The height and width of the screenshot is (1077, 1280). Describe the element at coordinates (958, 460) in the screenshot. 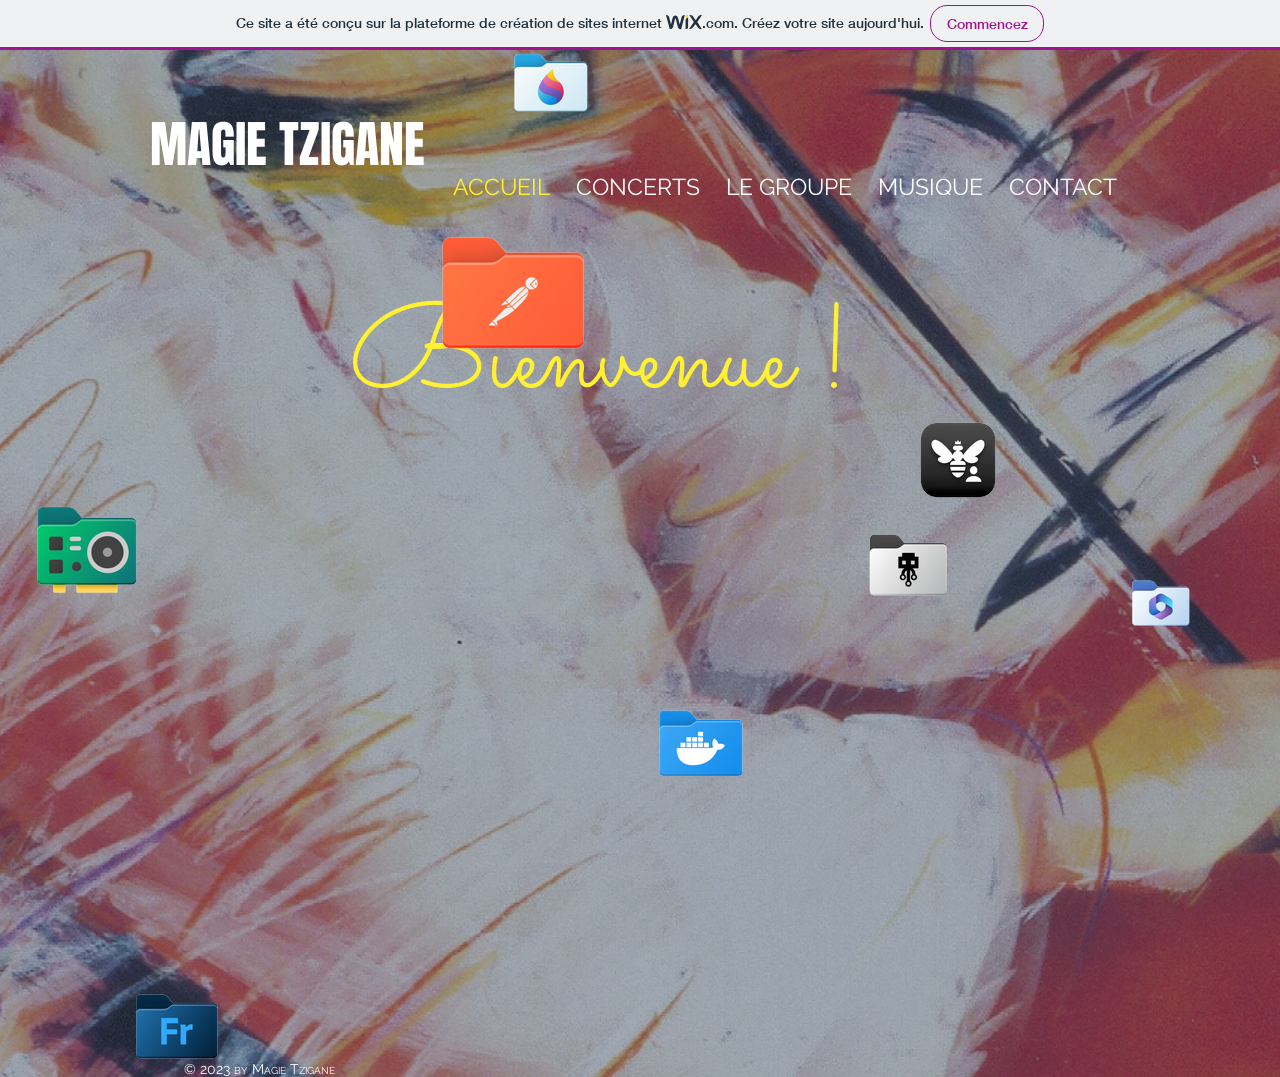

I see `open kandji device management agent` at that location.